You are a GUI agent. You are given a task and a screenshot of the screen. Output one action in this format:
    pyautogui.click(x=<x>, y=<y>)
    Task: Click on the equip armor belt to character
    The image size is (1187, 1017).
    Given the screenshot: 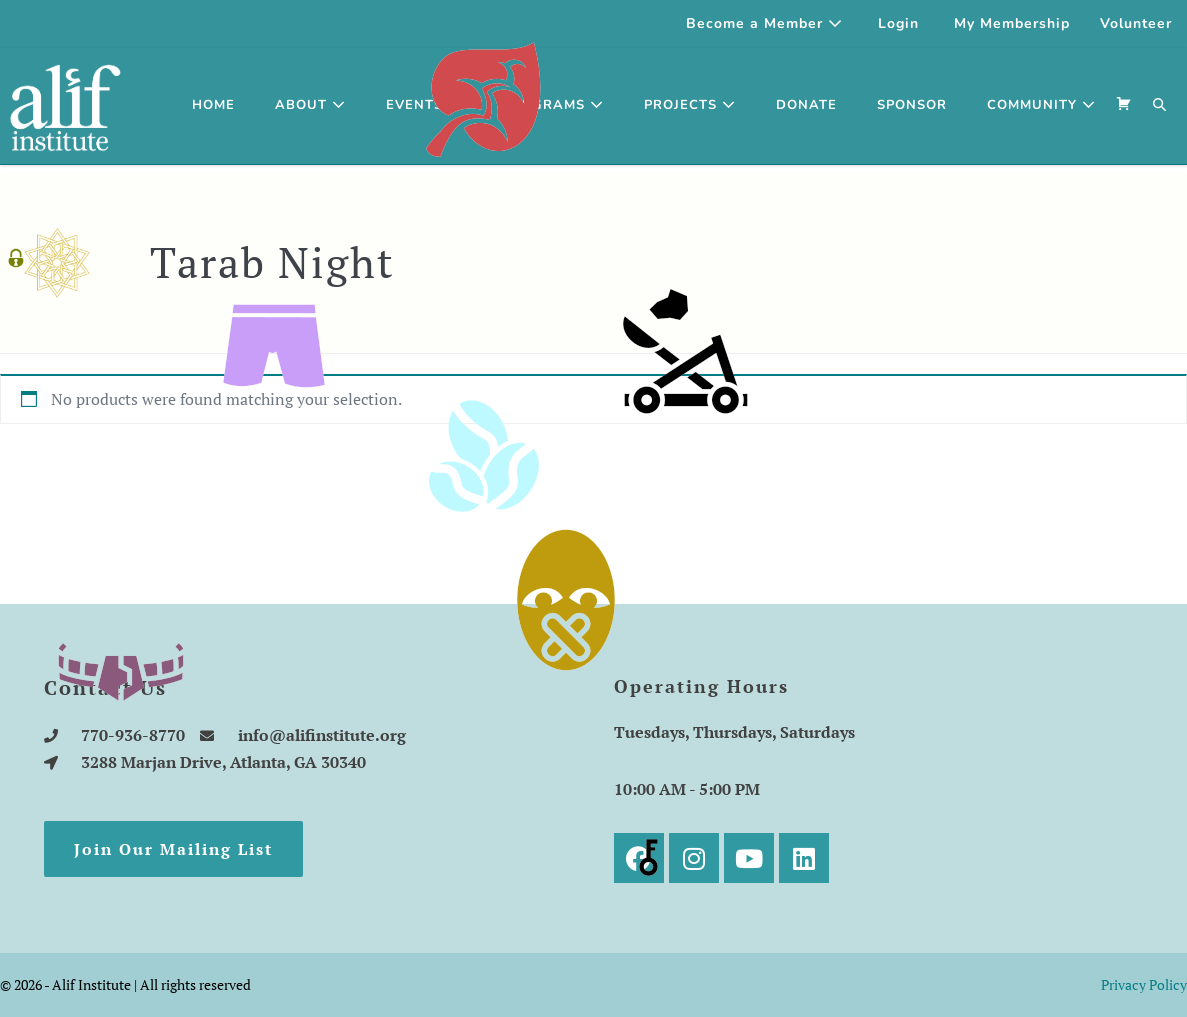 What is the action you would take?
    pyautogui.click(x=121, y=672)
    